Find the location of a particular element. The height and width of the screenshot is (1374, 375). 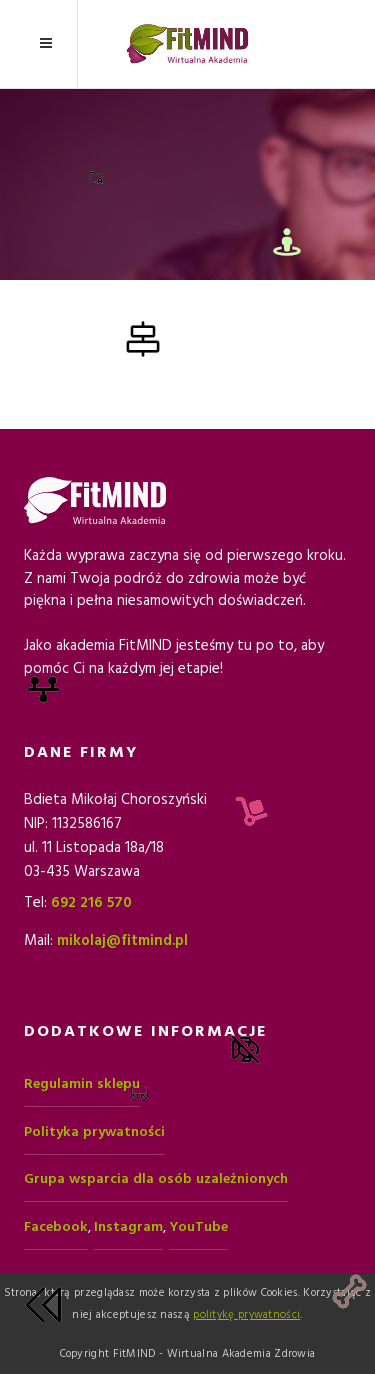

align objects to horizontal center is located at coordinates (143, 339).